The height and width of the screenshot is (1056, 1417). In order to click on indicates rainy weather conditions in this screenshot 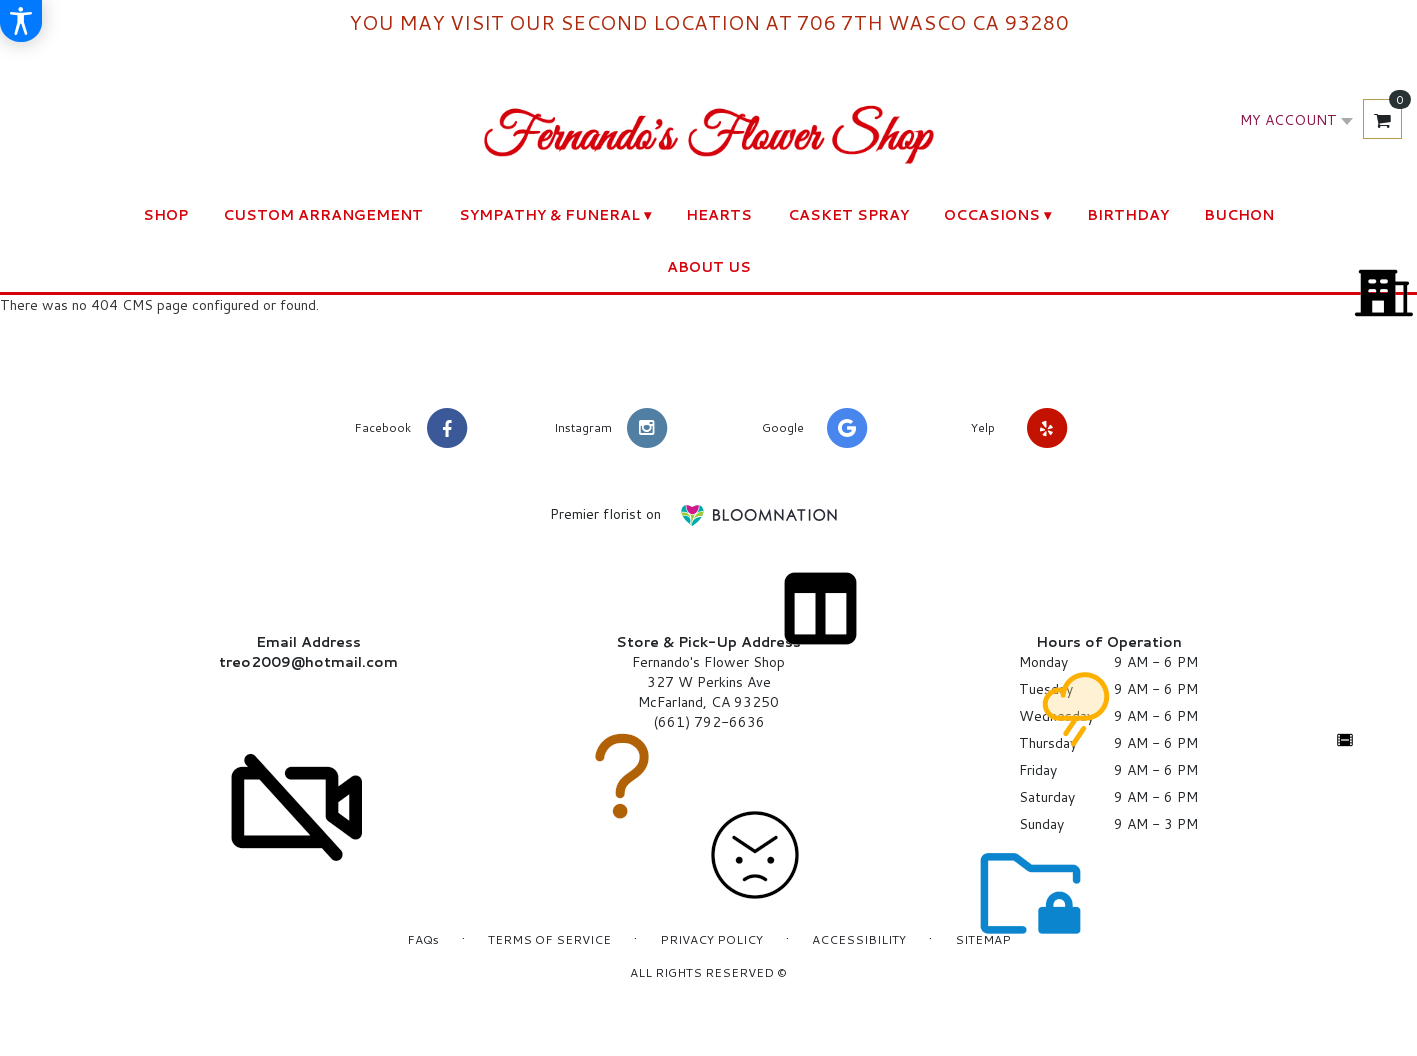, I will do `click(1076, 708)`.